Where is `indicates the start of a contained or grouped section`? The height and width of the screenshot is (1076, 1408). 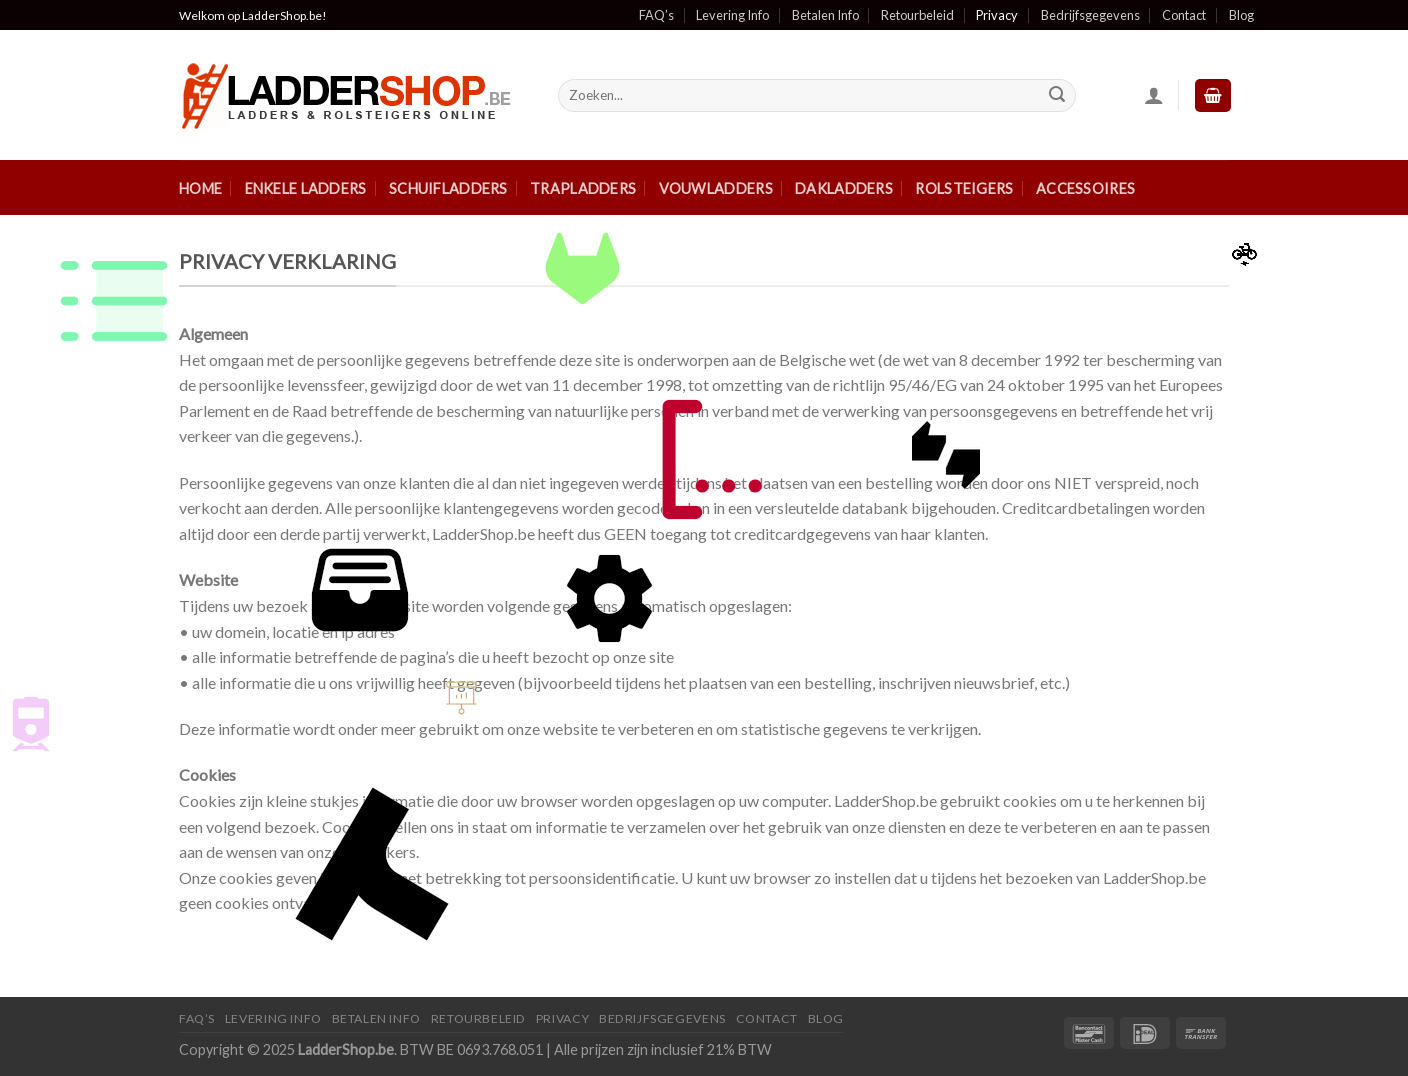
indicates the start of a contained or grouped section is located at coordinates (715, 459).